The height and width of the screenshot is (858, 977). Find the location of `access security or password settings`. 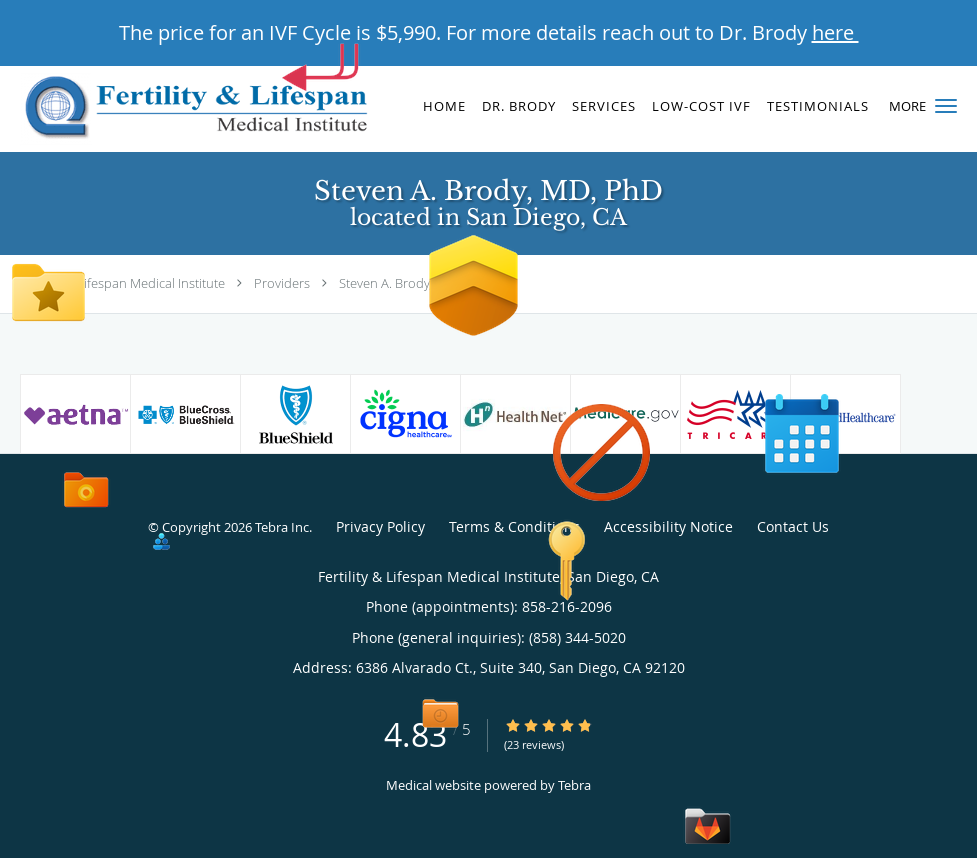

access security or password settings is located at coordinates (567, 561).